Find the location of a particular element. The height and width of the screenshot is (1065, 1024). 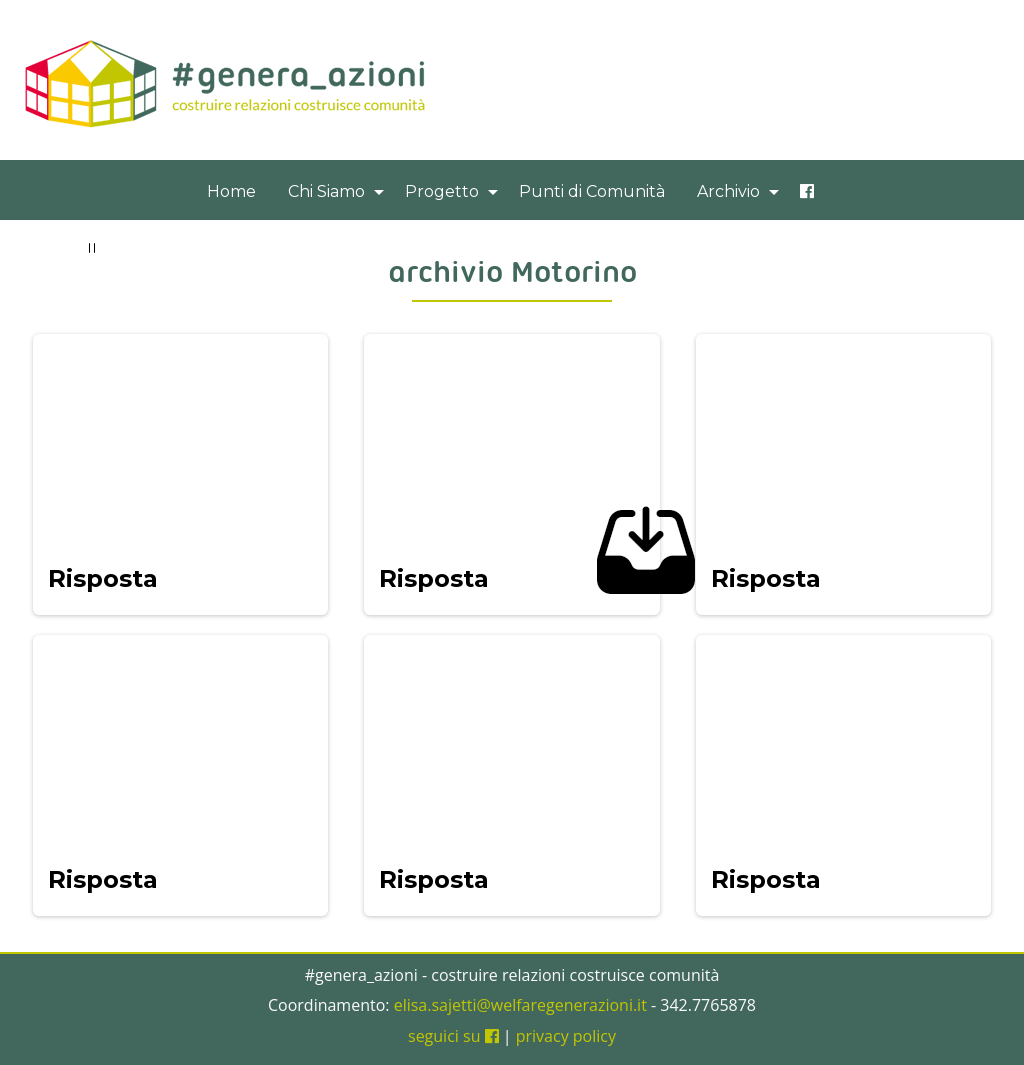

pause media playback is located at coordinates (92, 248).